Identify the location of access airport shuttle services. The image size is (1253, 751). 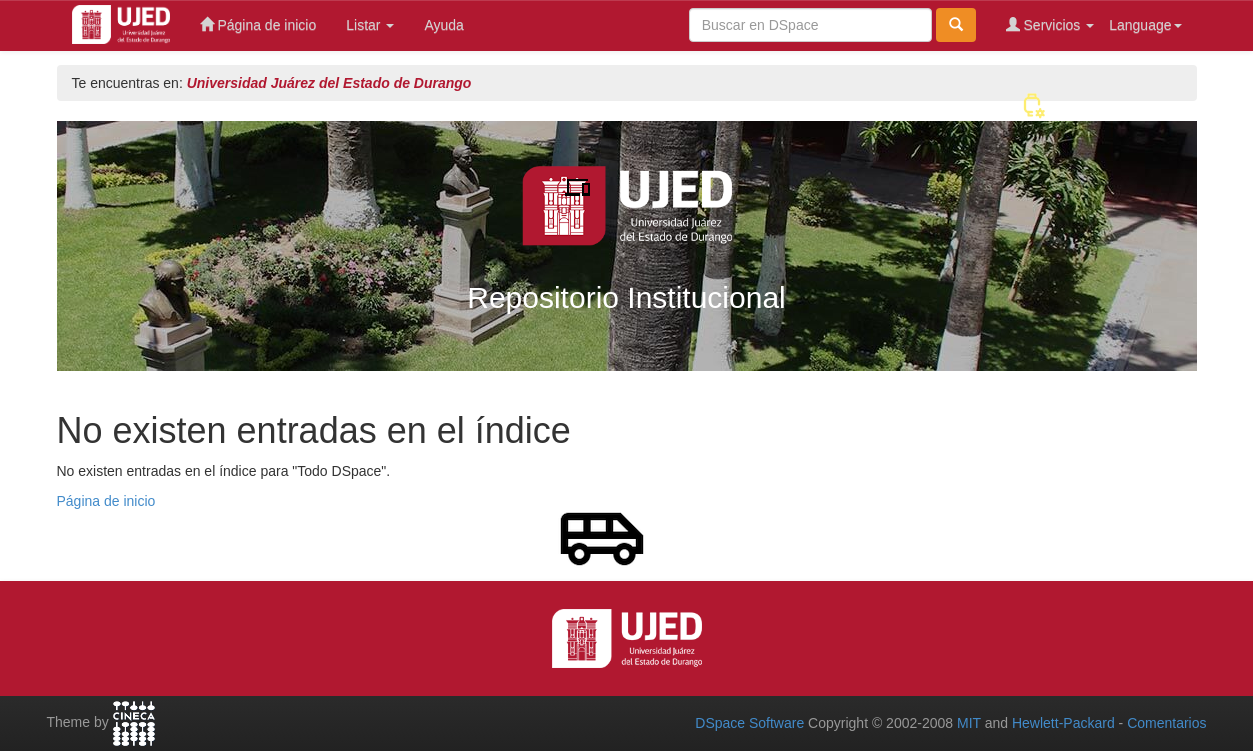
(602, 539).